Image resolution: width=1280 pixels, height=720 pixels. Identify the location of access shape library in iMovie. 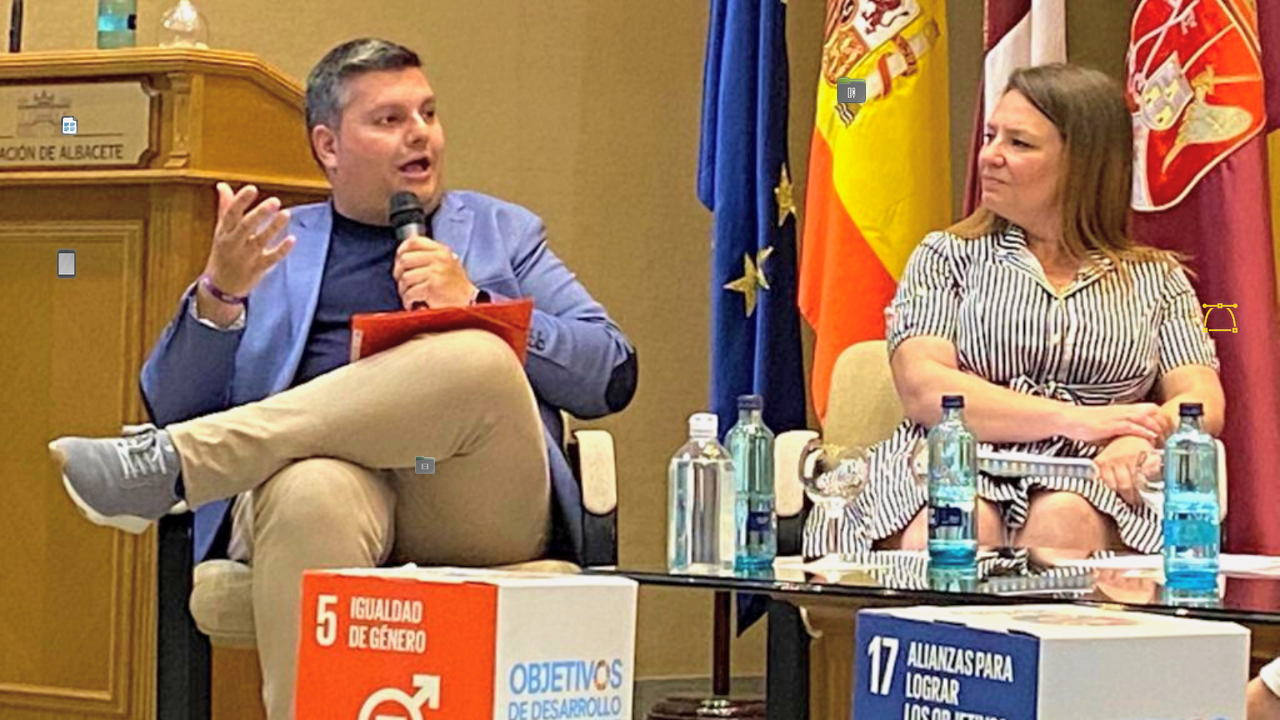
(1220, 318).